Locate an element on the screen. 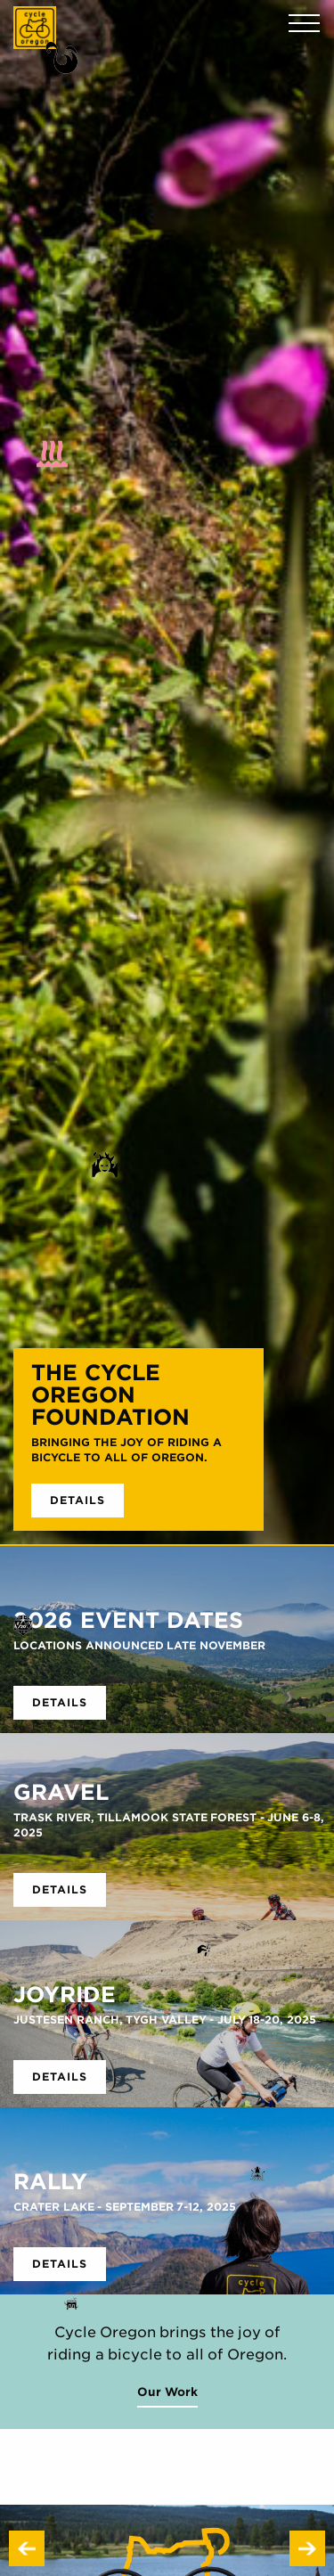 The height and width of the screenshot is (2576, 334). roll a d20 die is located at coordinates (23, 1625).